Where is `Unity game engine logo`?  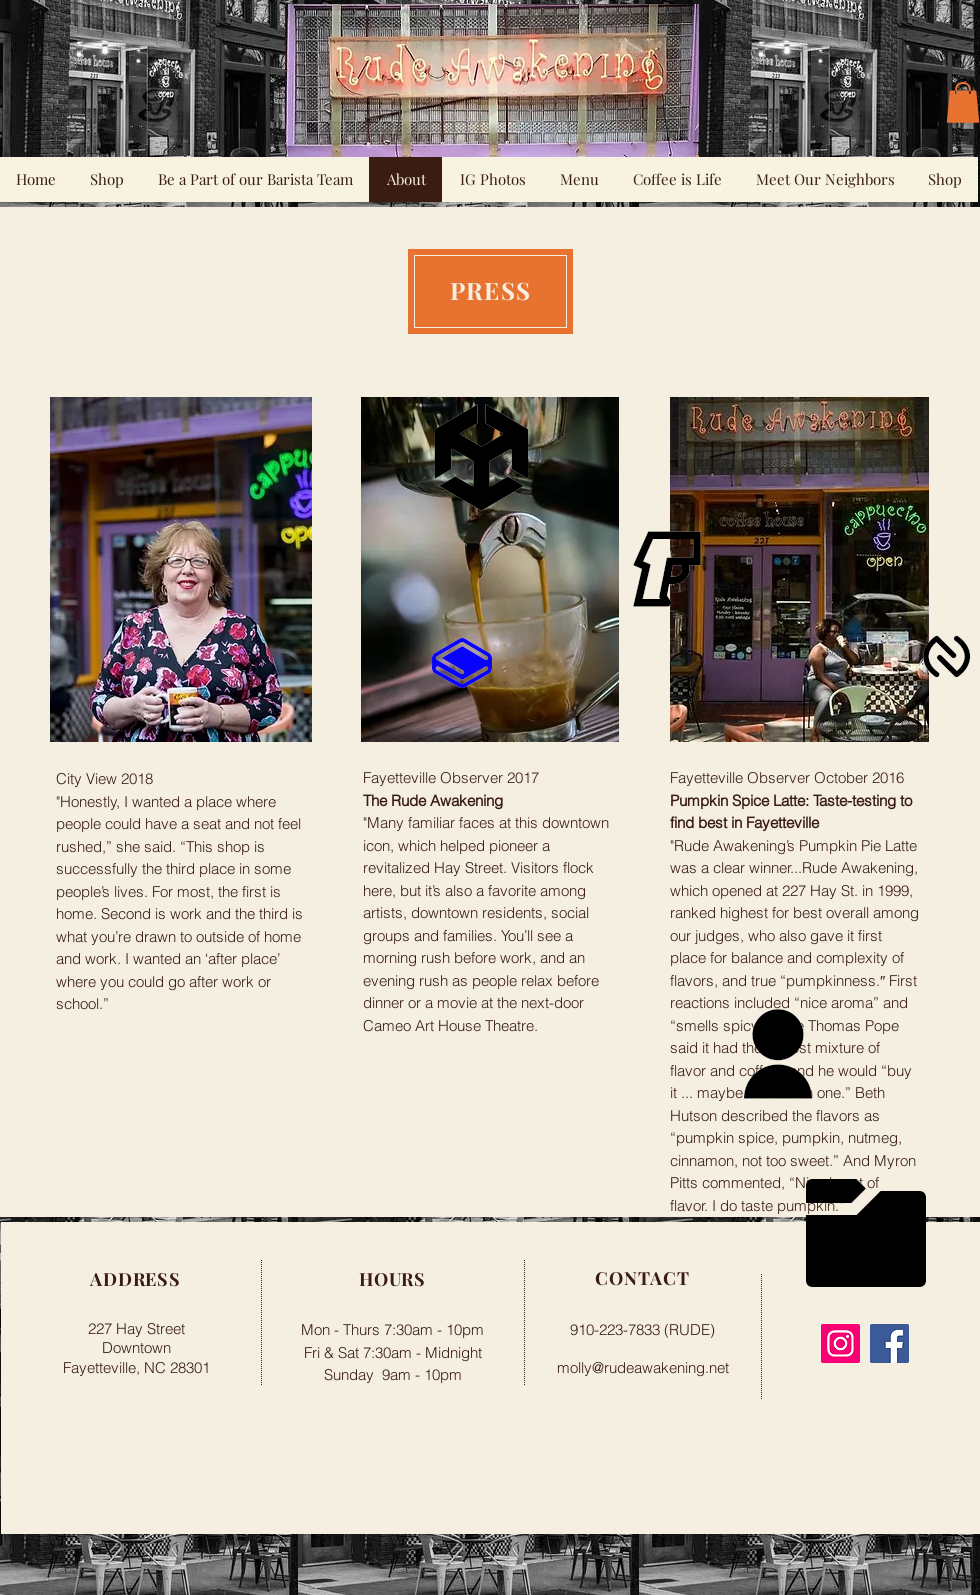
Unity game engine logo is located at coordinates (481, 457).